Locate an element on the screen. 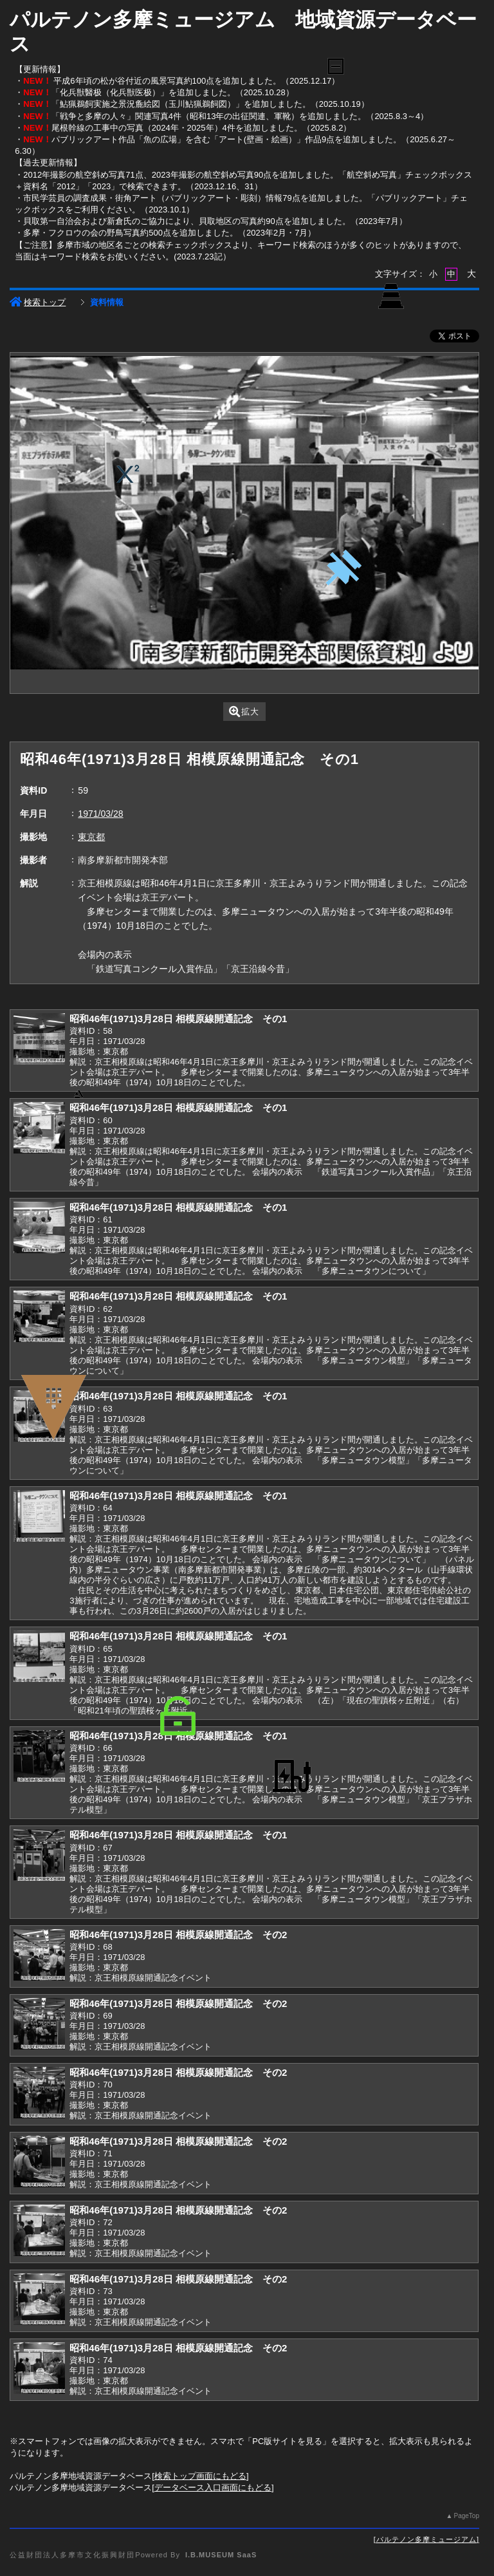  indicates a road closure or blocked route is located at coordinates (391, 296).